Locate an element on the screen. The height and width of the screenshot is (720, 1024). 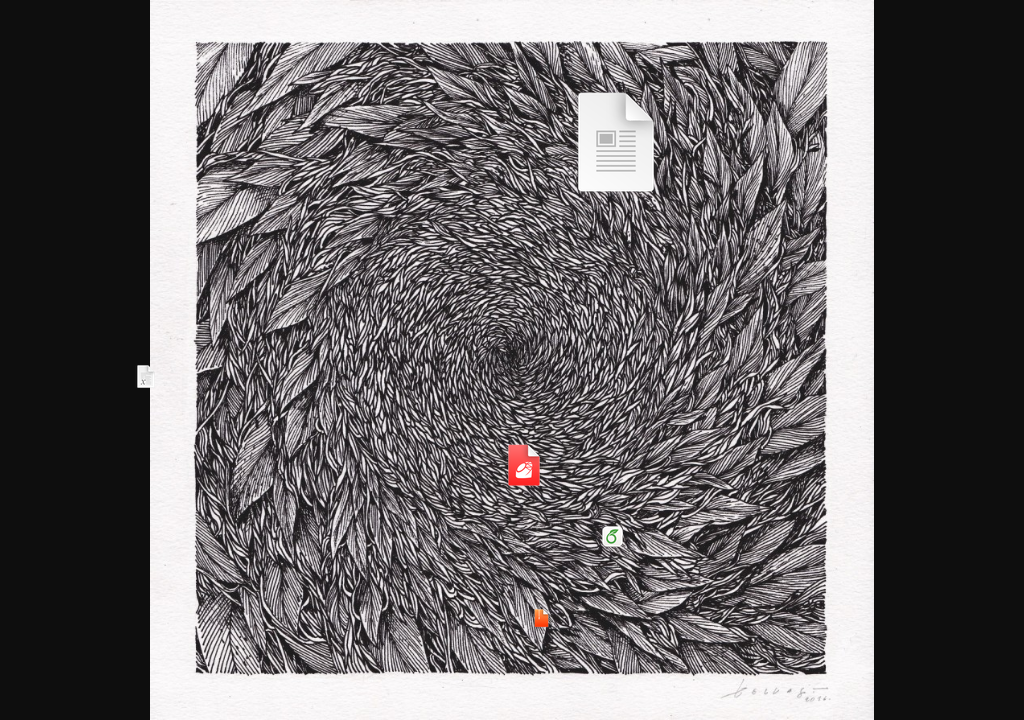
a compressed tzo archive file is located at coordinates (541, 618).